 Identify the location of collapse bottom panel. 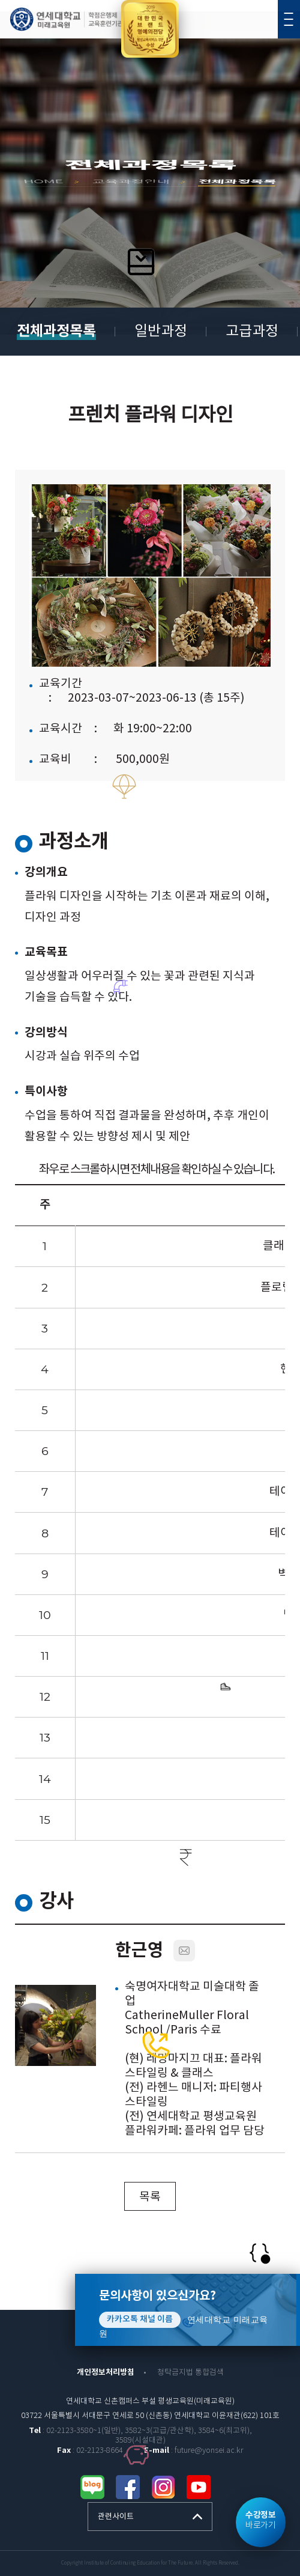
(141, 262).